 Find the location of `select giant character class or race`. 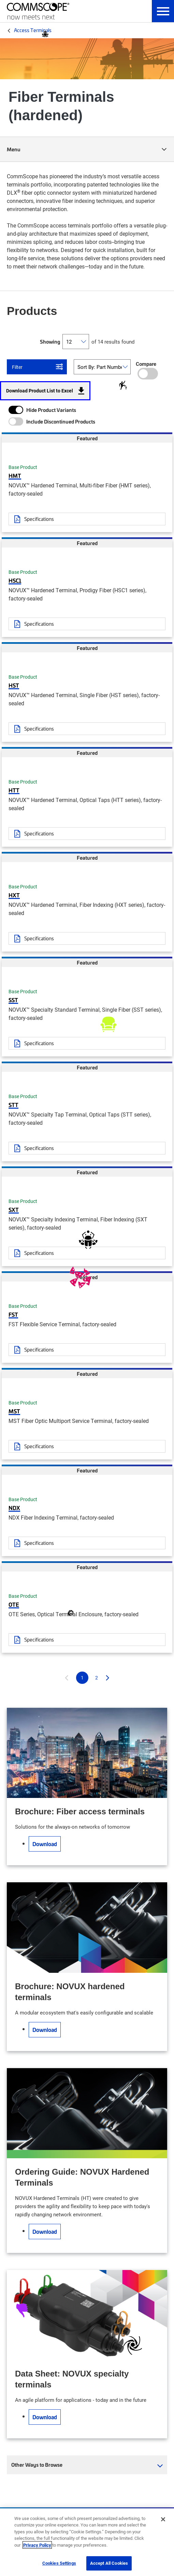

select giant character class or race is located at coordinates (123, 385).